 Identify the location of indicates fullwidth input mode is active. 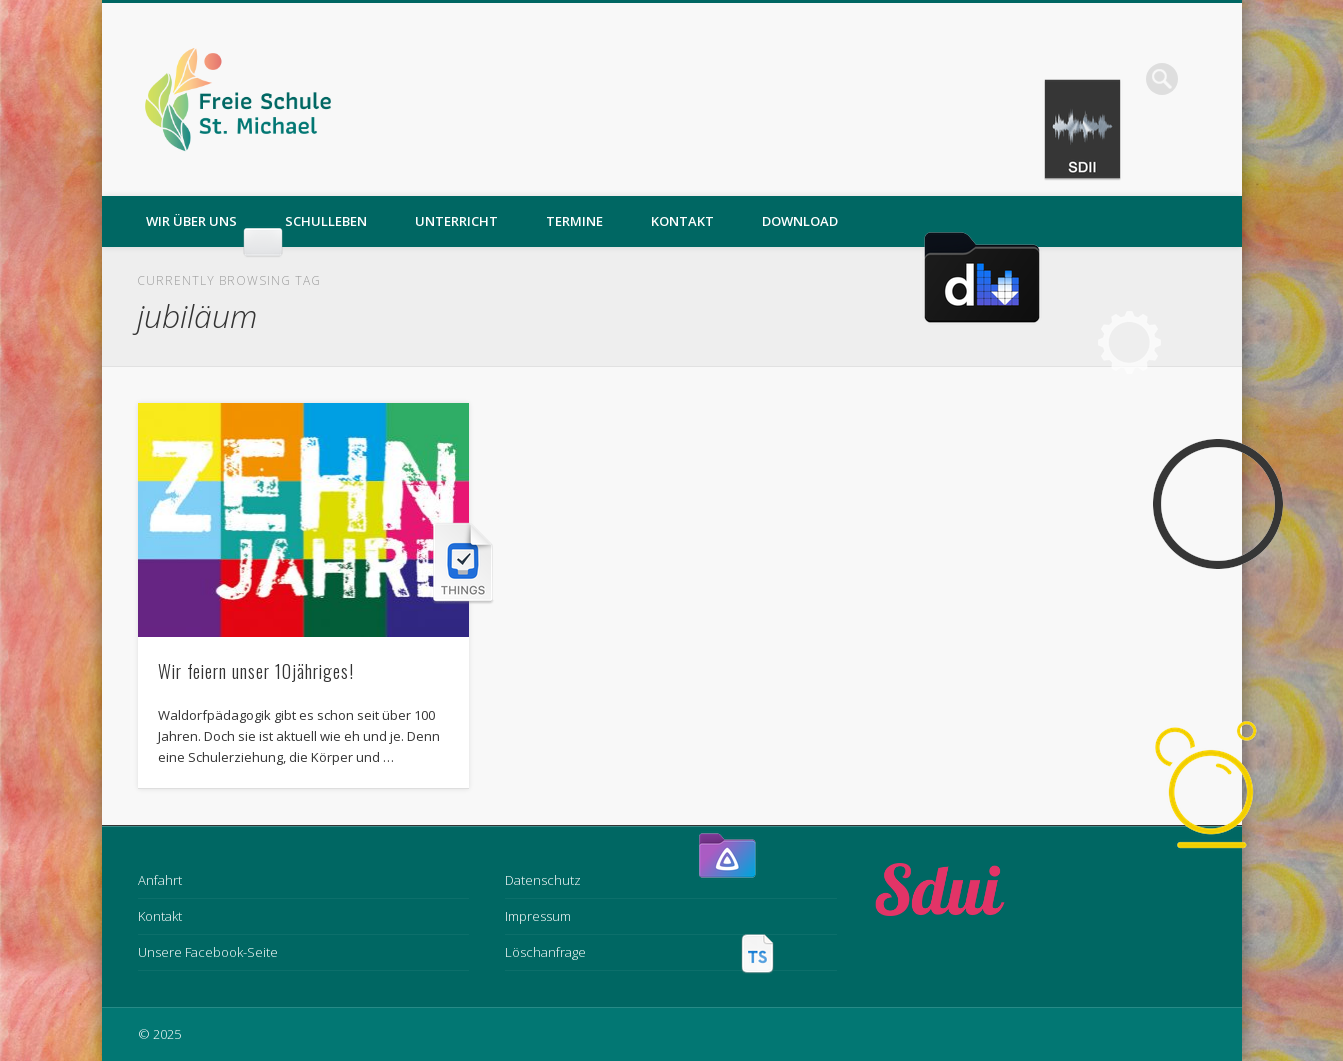
(1218, 504).